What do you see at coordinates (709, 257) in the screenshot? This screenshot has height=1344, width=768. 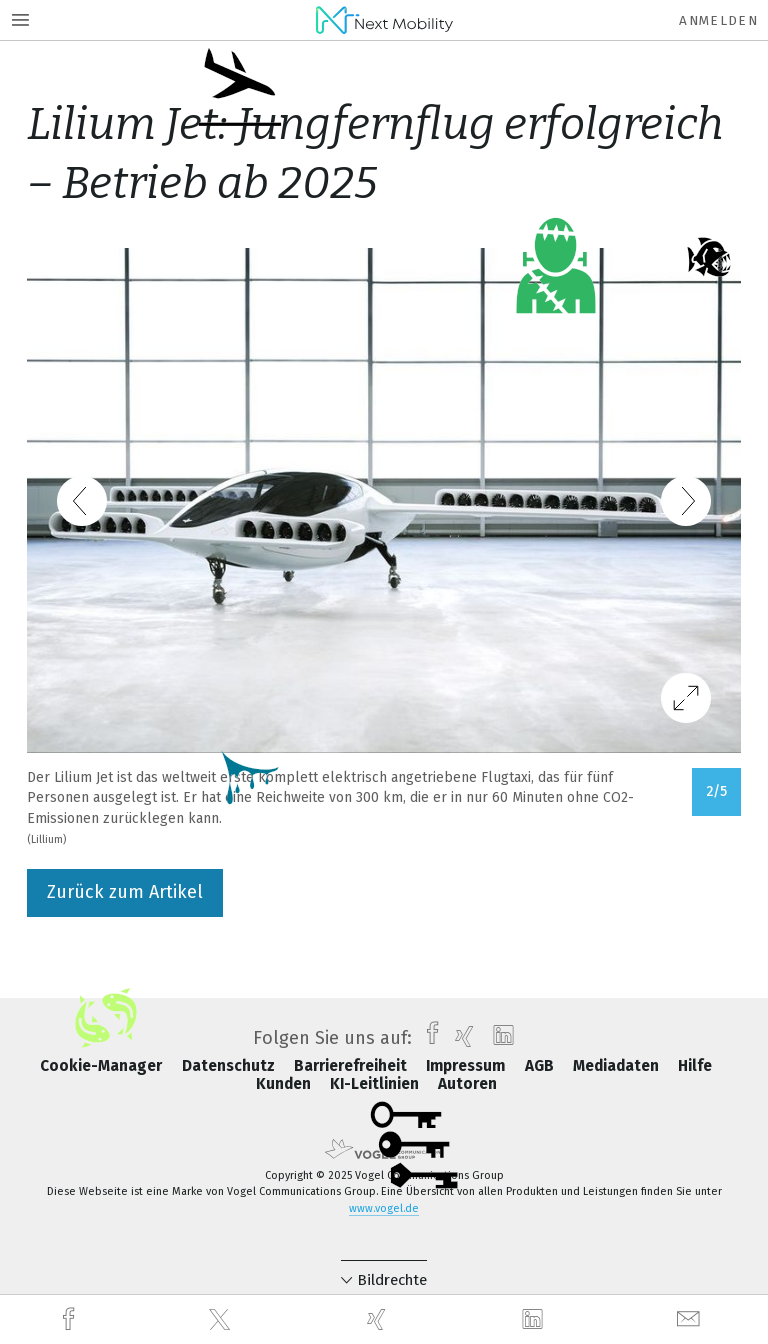 I see `indicates a dangerous creature or hazard in a game` at bounding box center [709, 257].